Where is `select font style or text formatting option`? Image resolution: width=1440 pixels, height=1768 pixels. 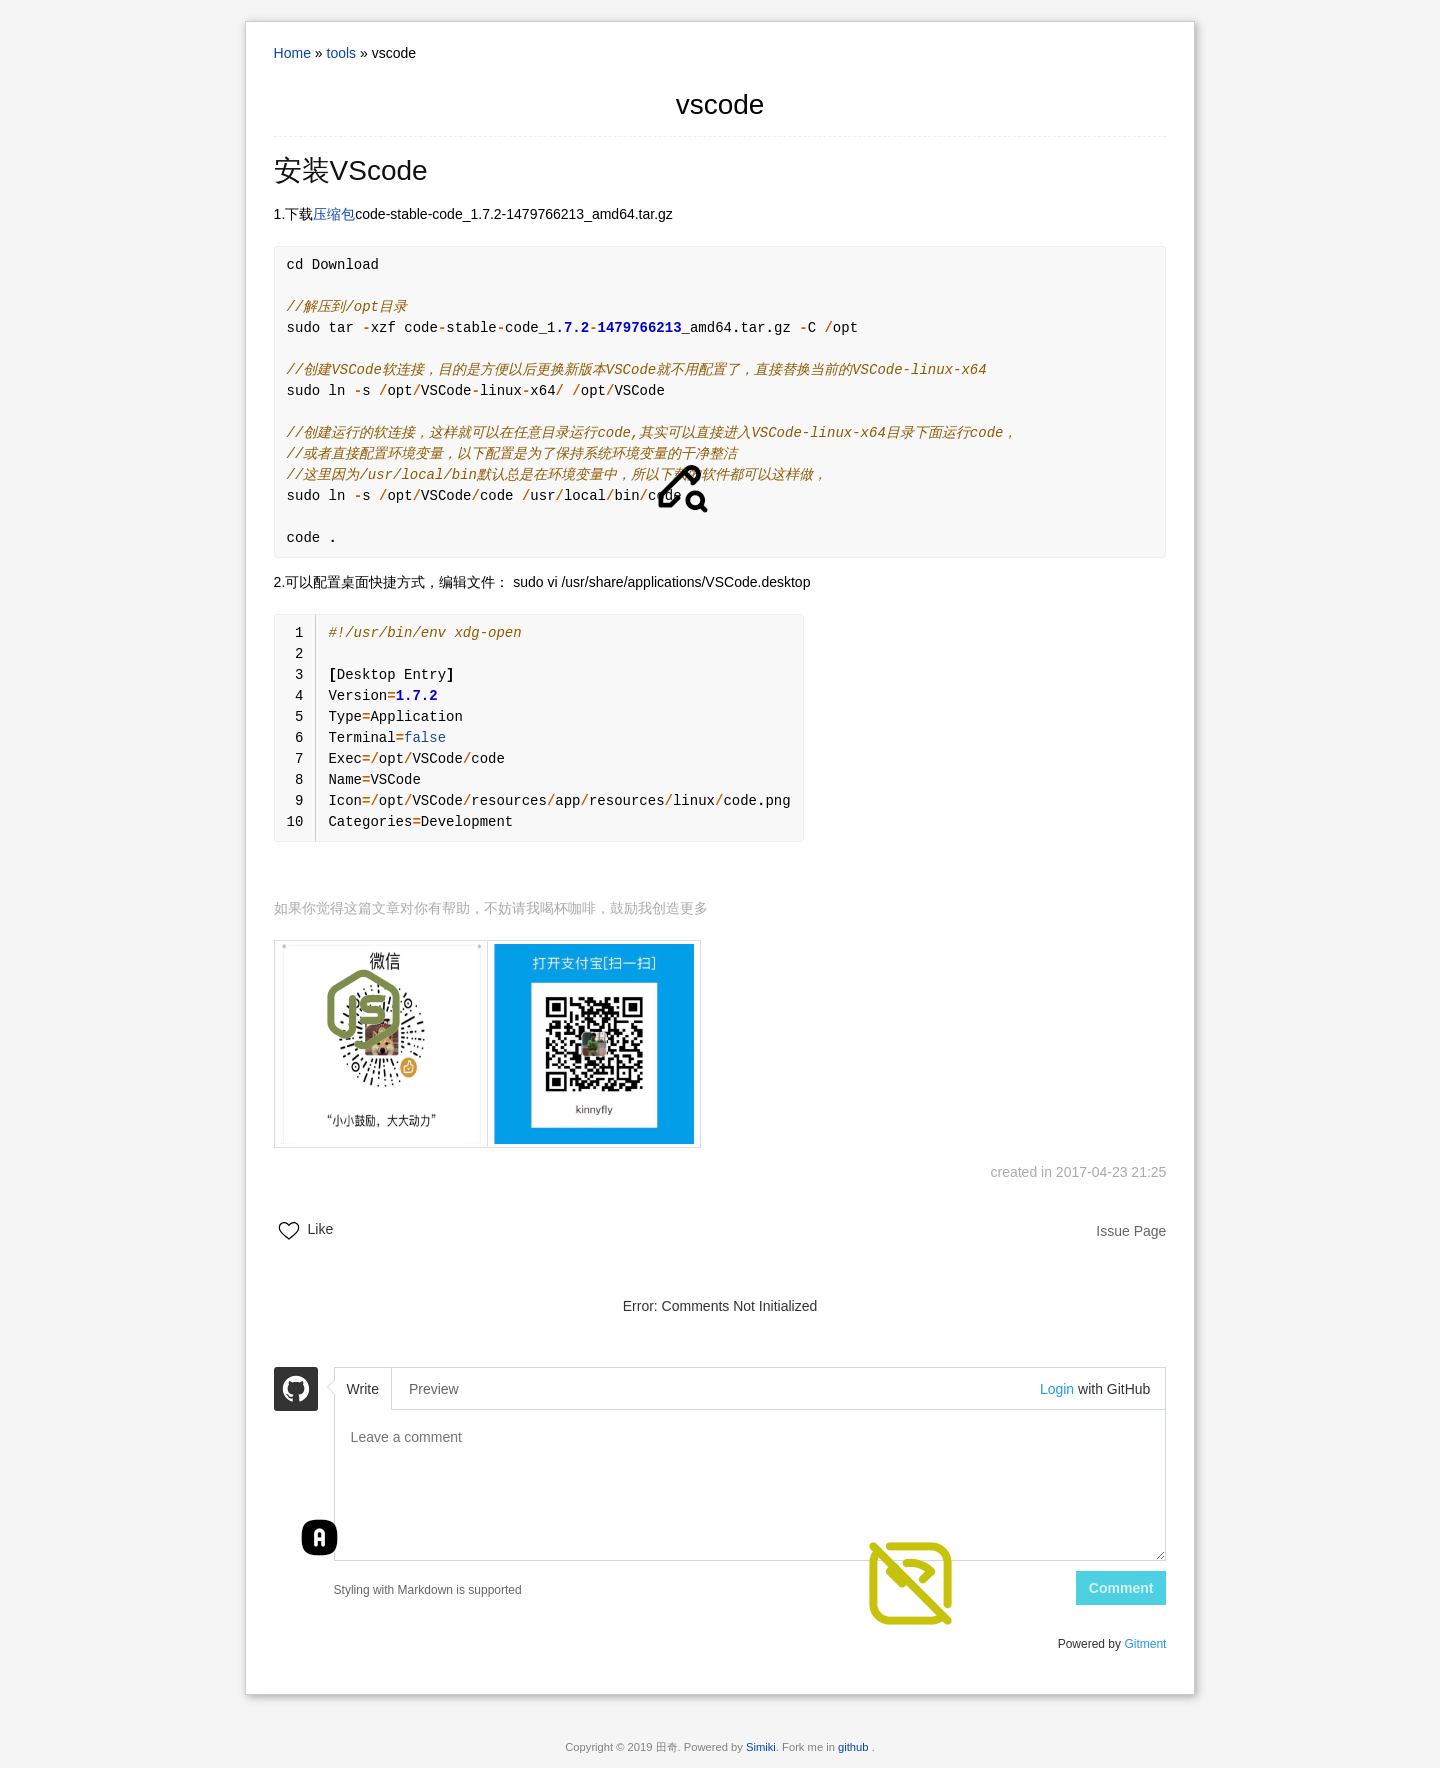
select font style or text formatting option is located at coordinates (319, 1537).